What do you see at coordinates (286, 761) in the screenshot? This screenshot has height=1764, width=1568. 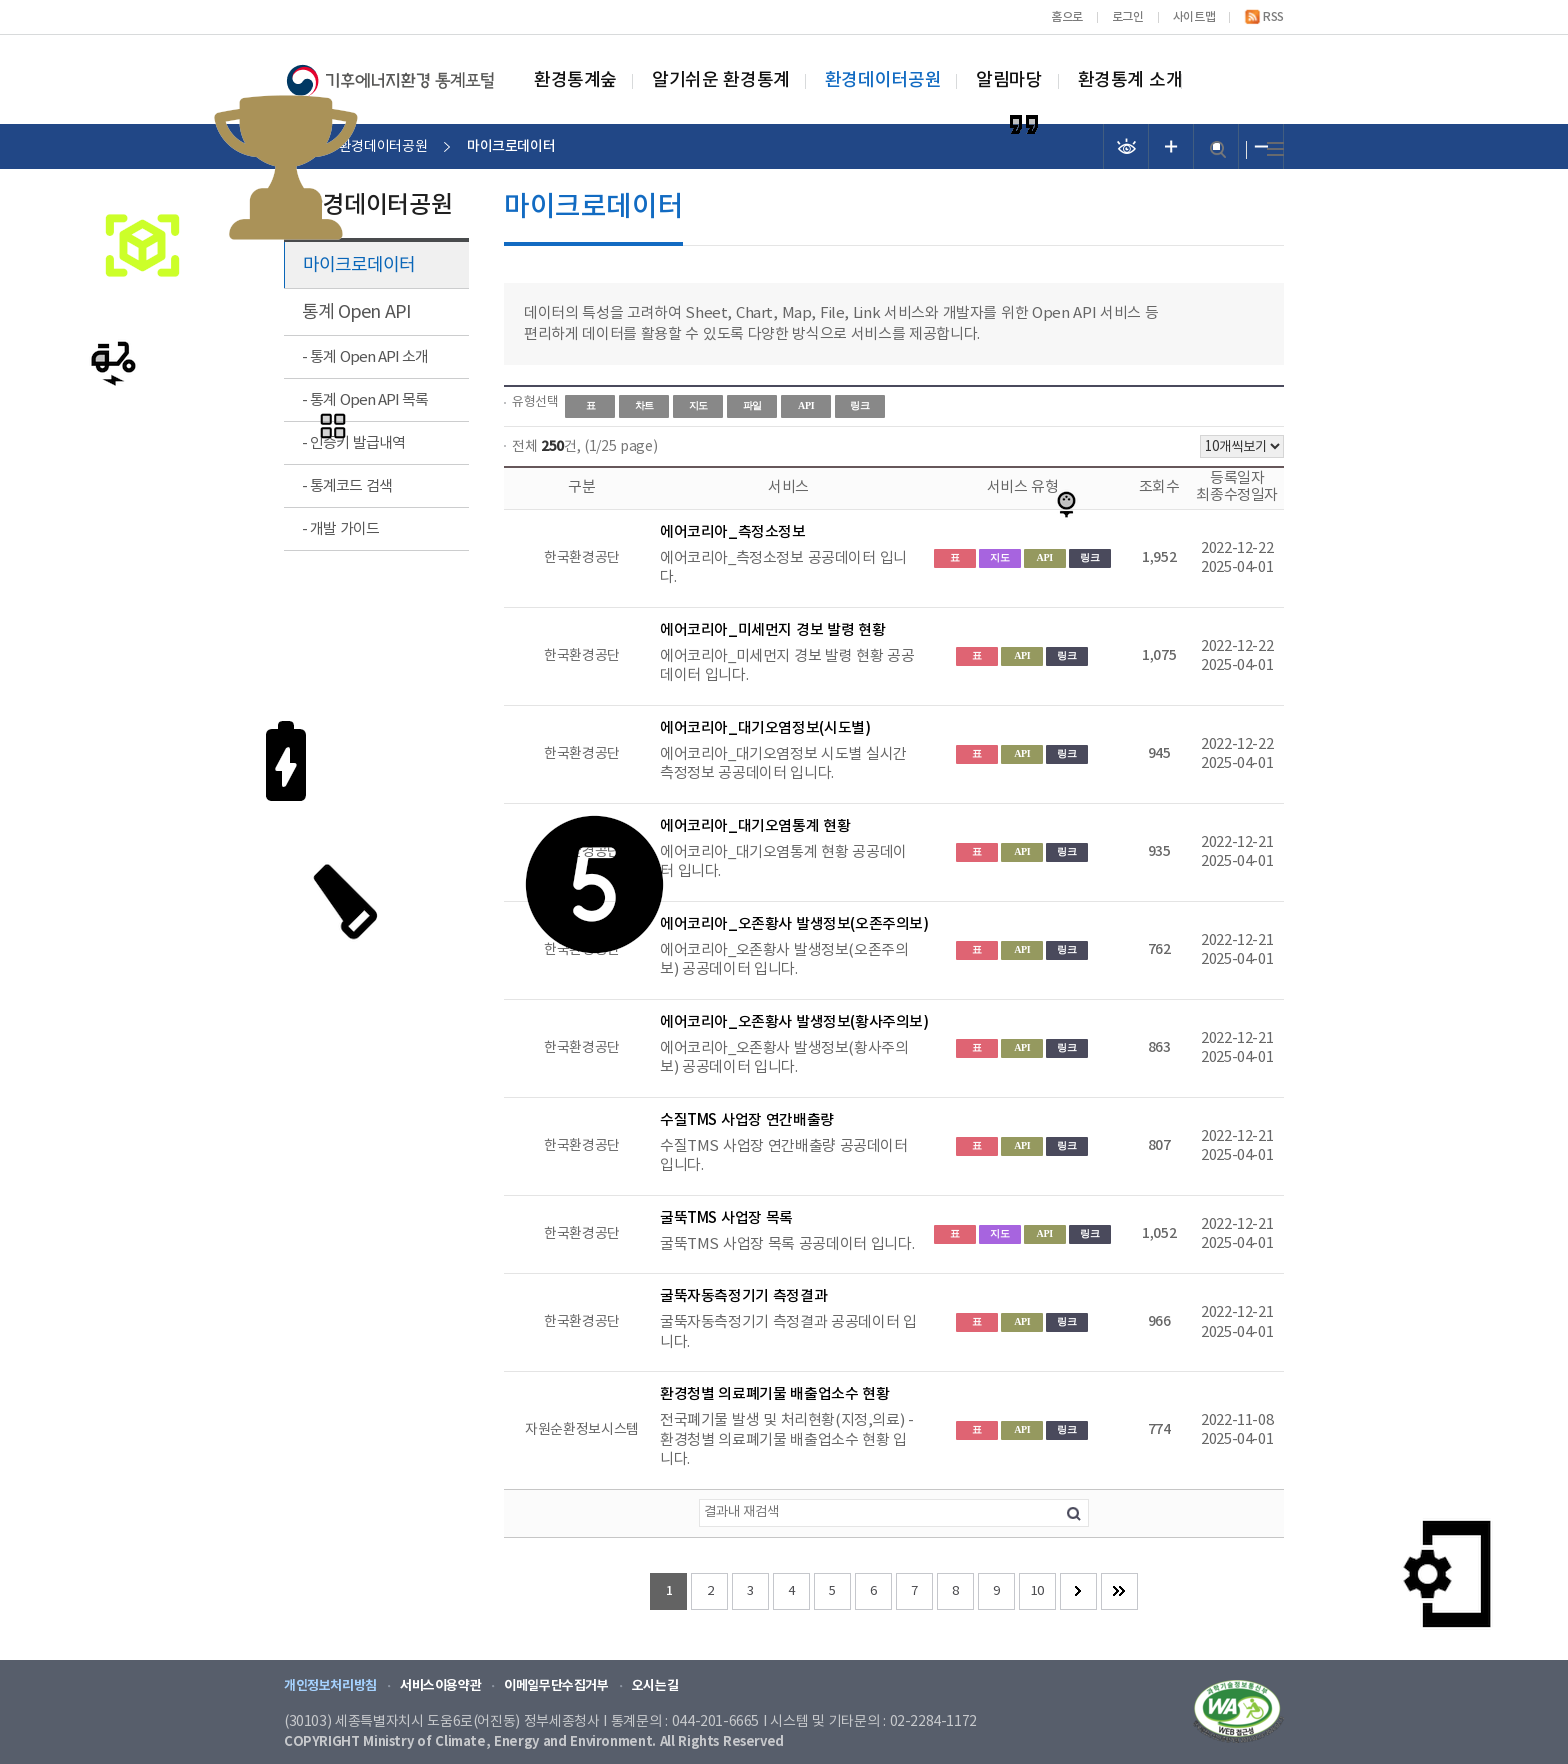 I see `indicates battery is fully charged while connected to power` at bounding box center [286, 761].